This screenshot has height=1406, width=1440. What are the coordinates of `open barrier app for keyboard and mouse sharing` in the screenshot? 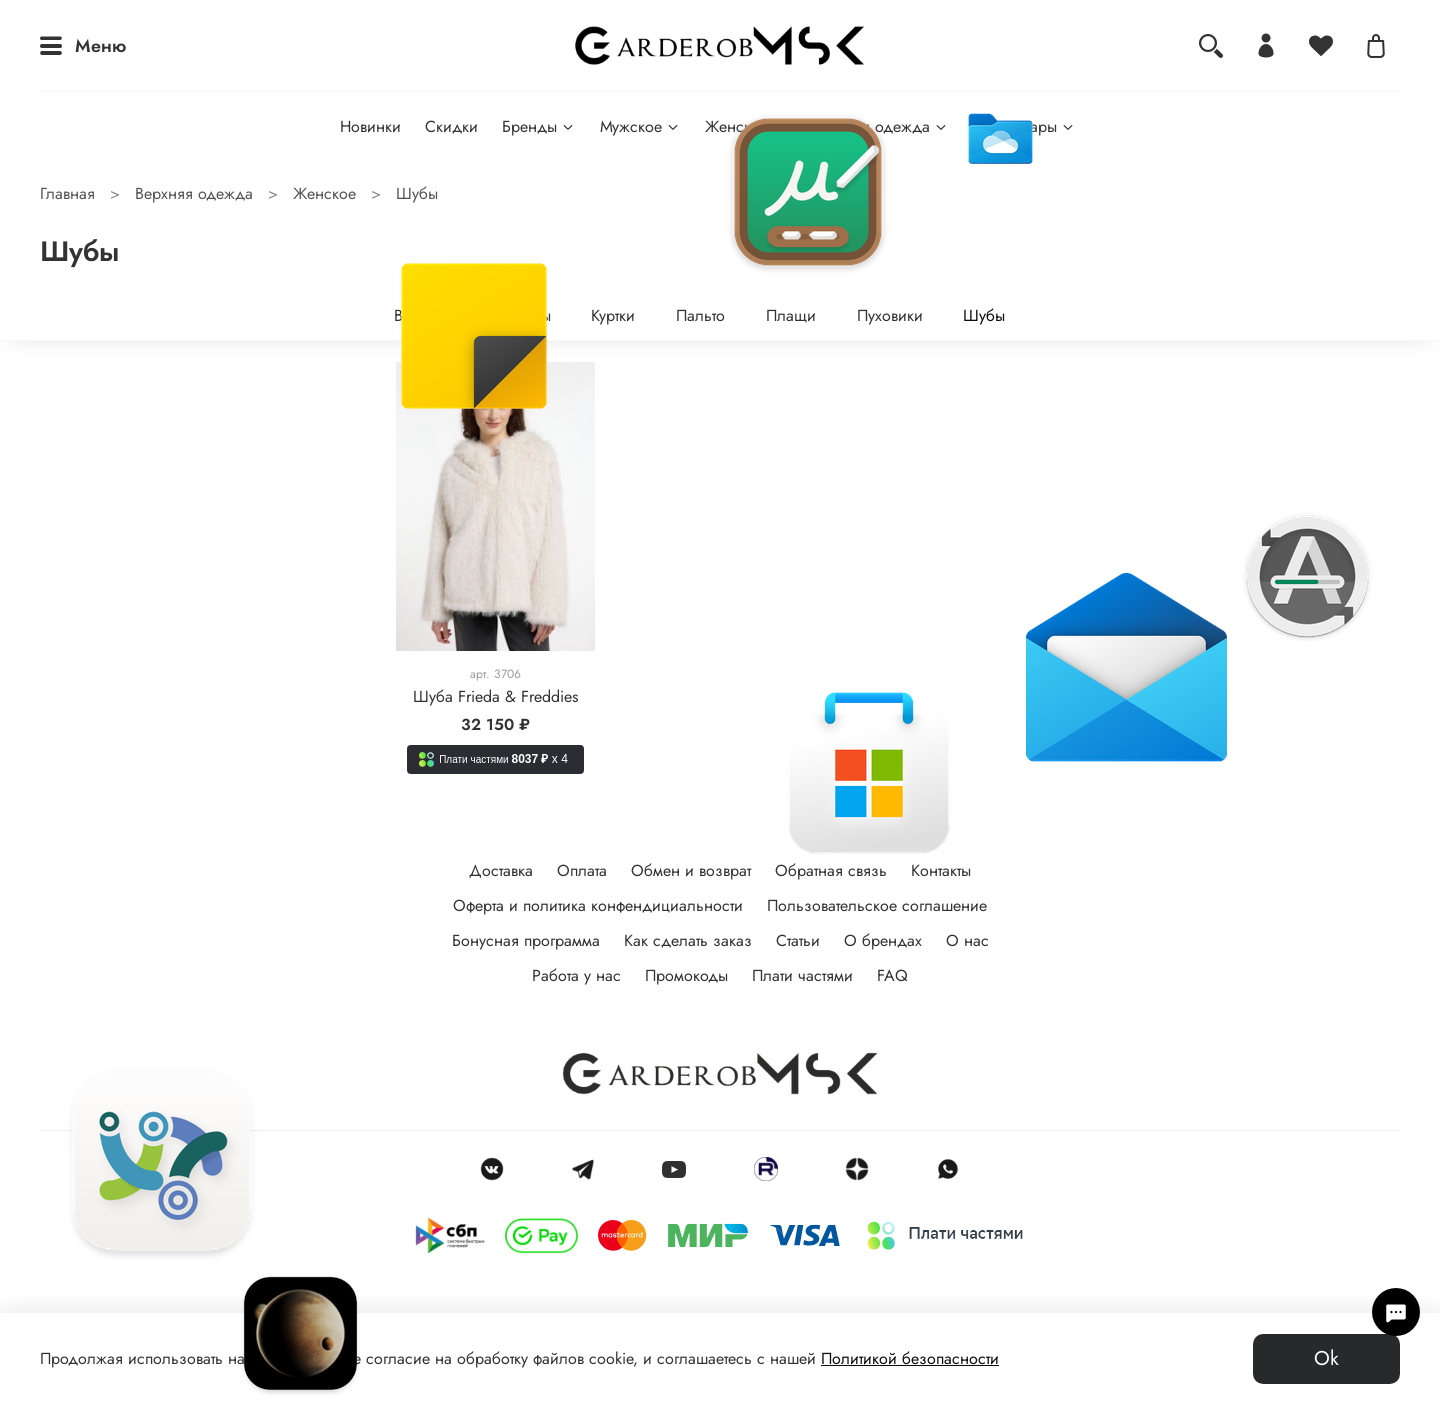 It's located at (162, 1162).